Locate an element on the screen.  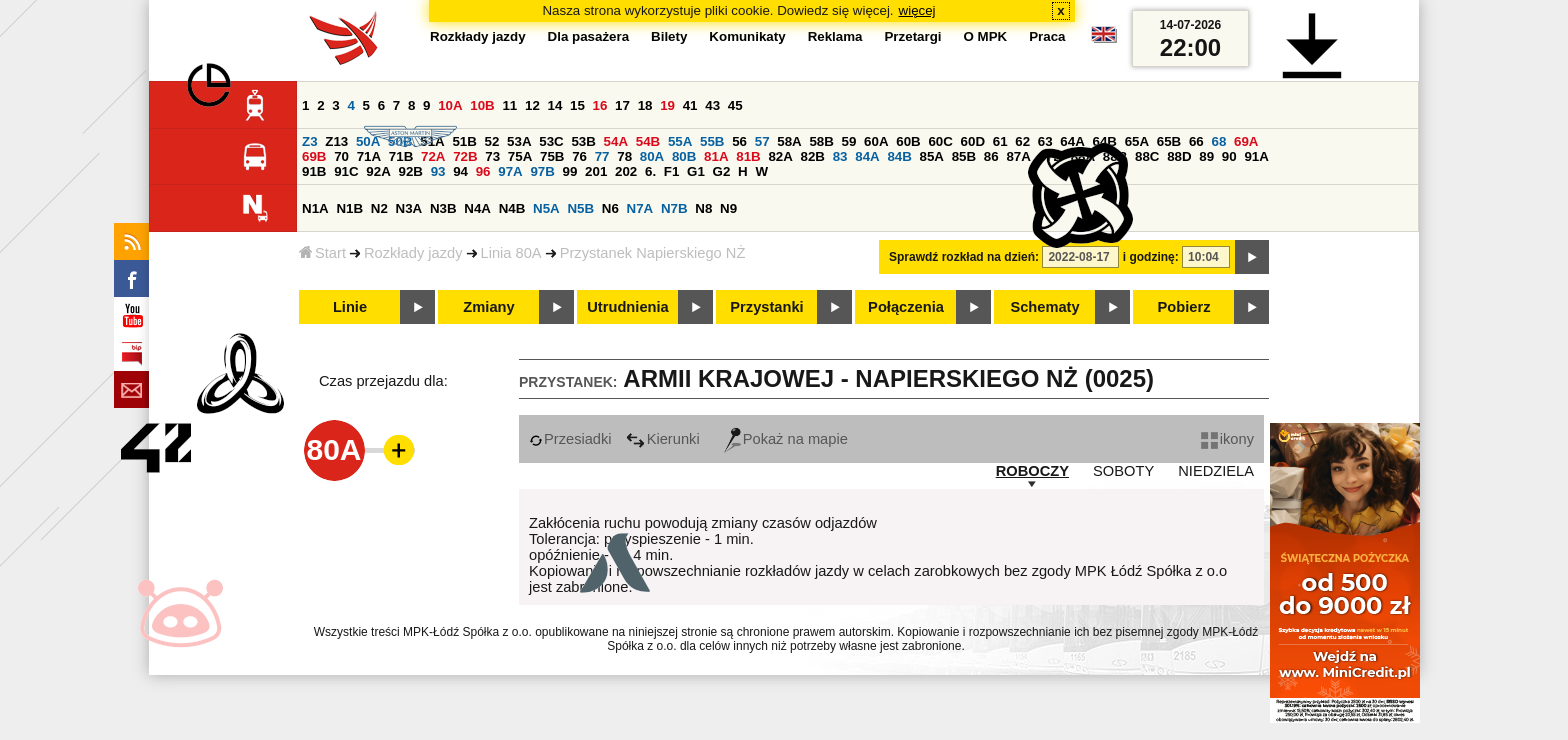
treyarch game studio logo is located at coordinates (240, 373).